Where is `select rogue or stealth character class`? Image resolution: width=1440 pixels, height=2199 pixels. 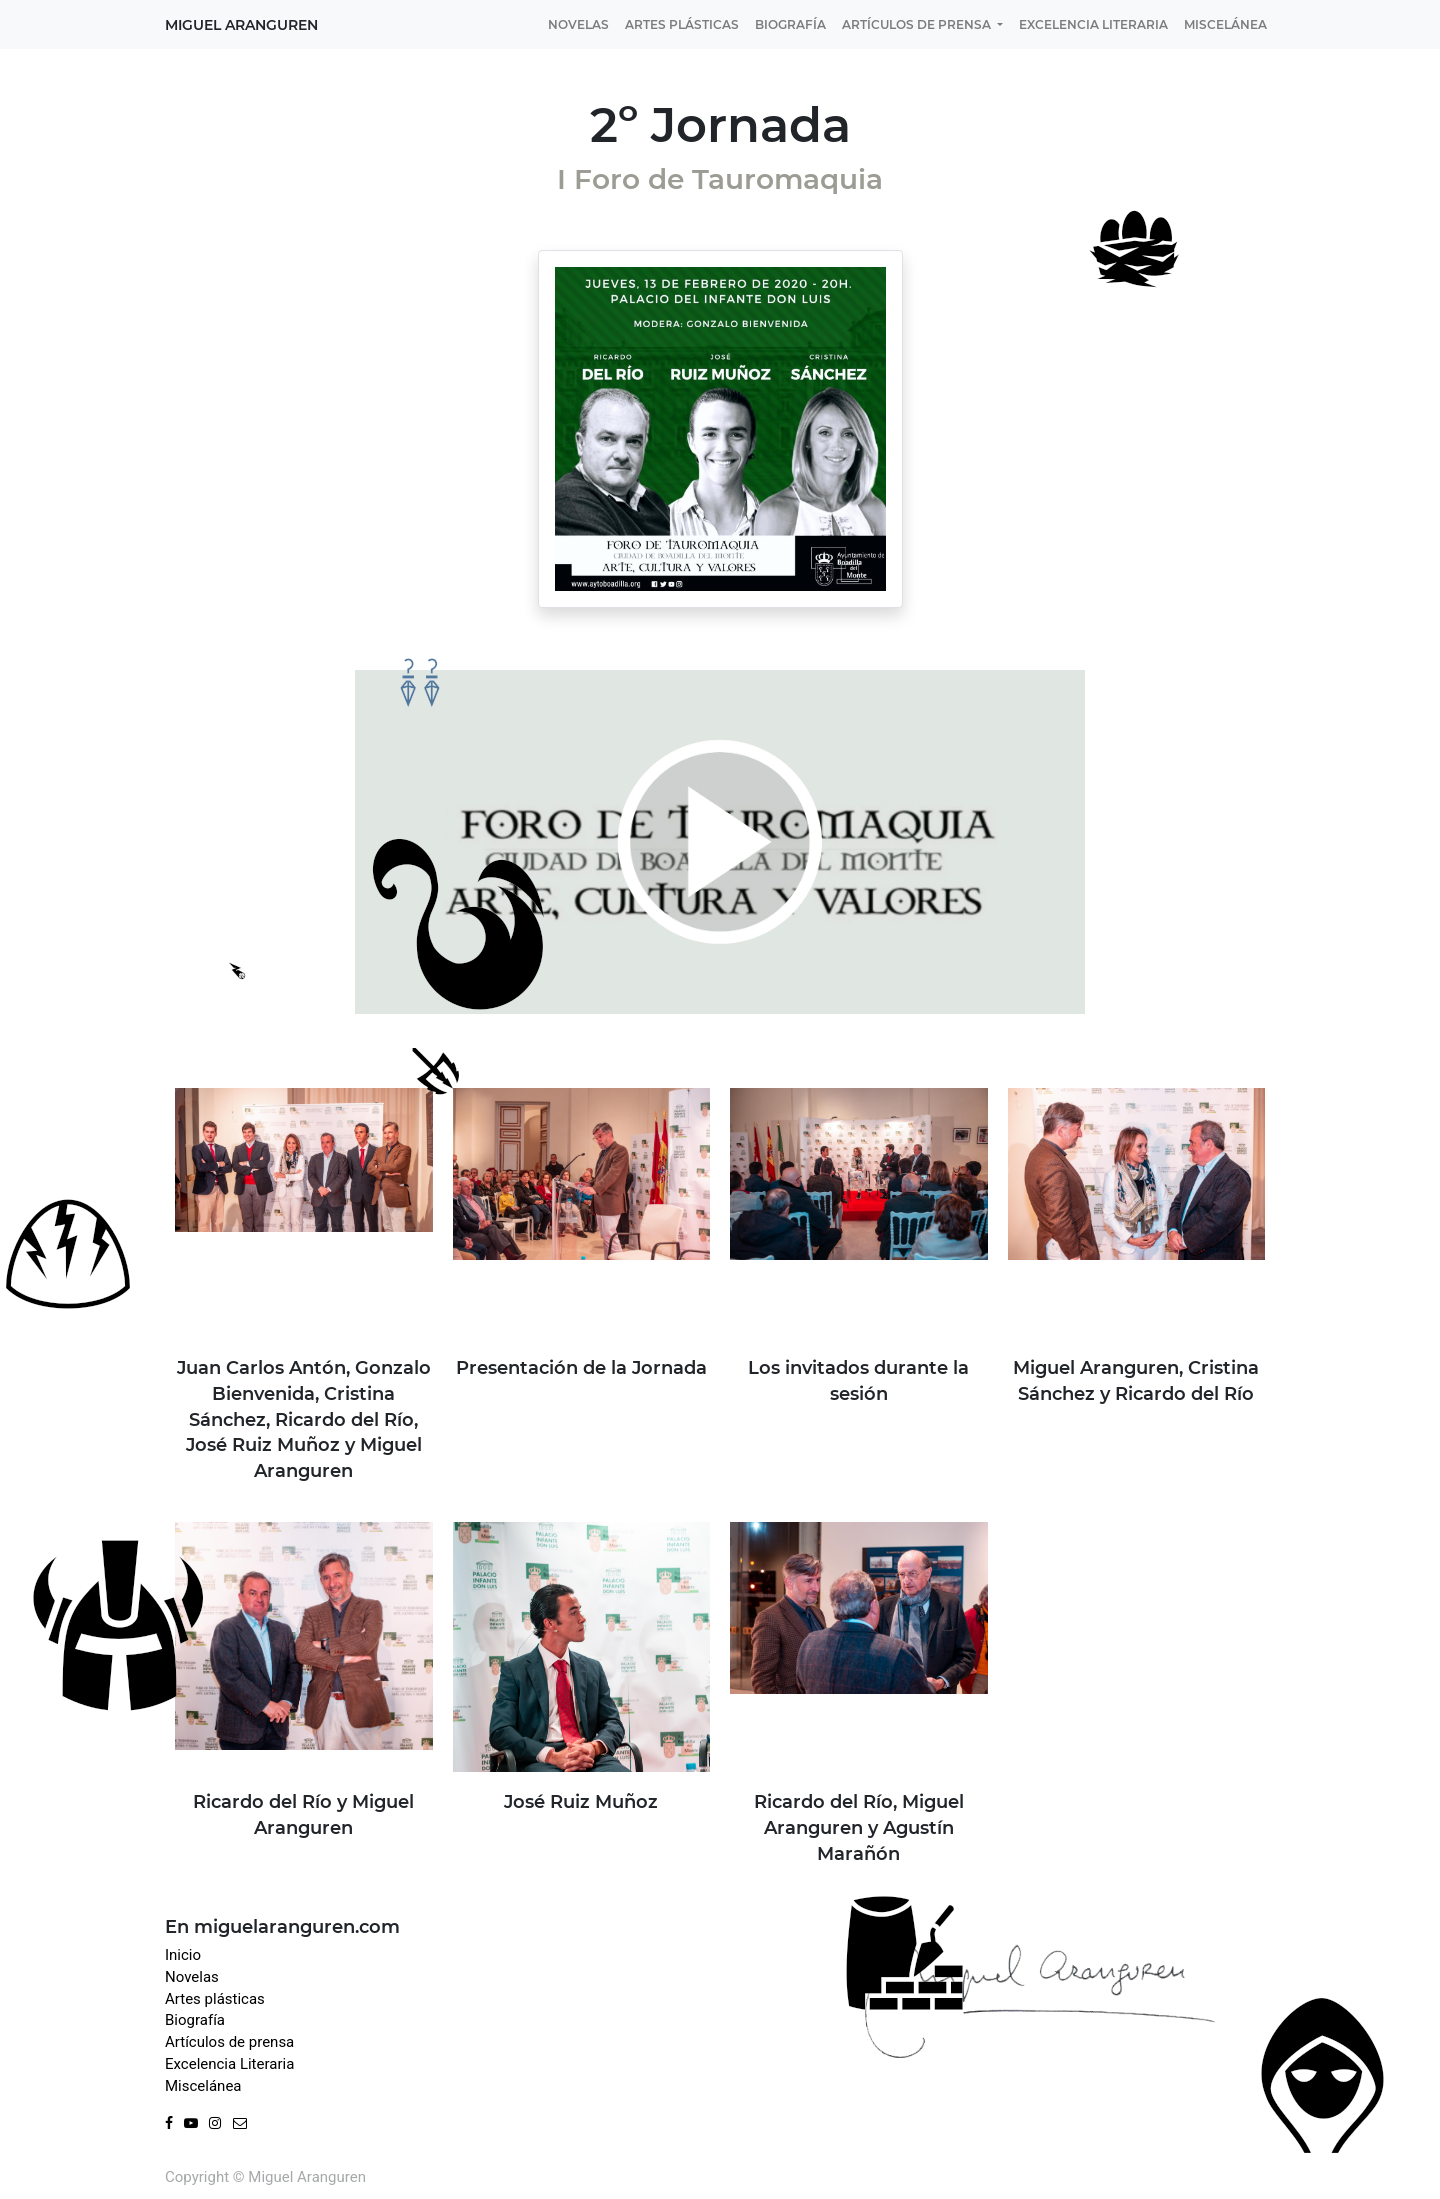
select rogue or stealth character class is located at coordinates (1322, 2075).